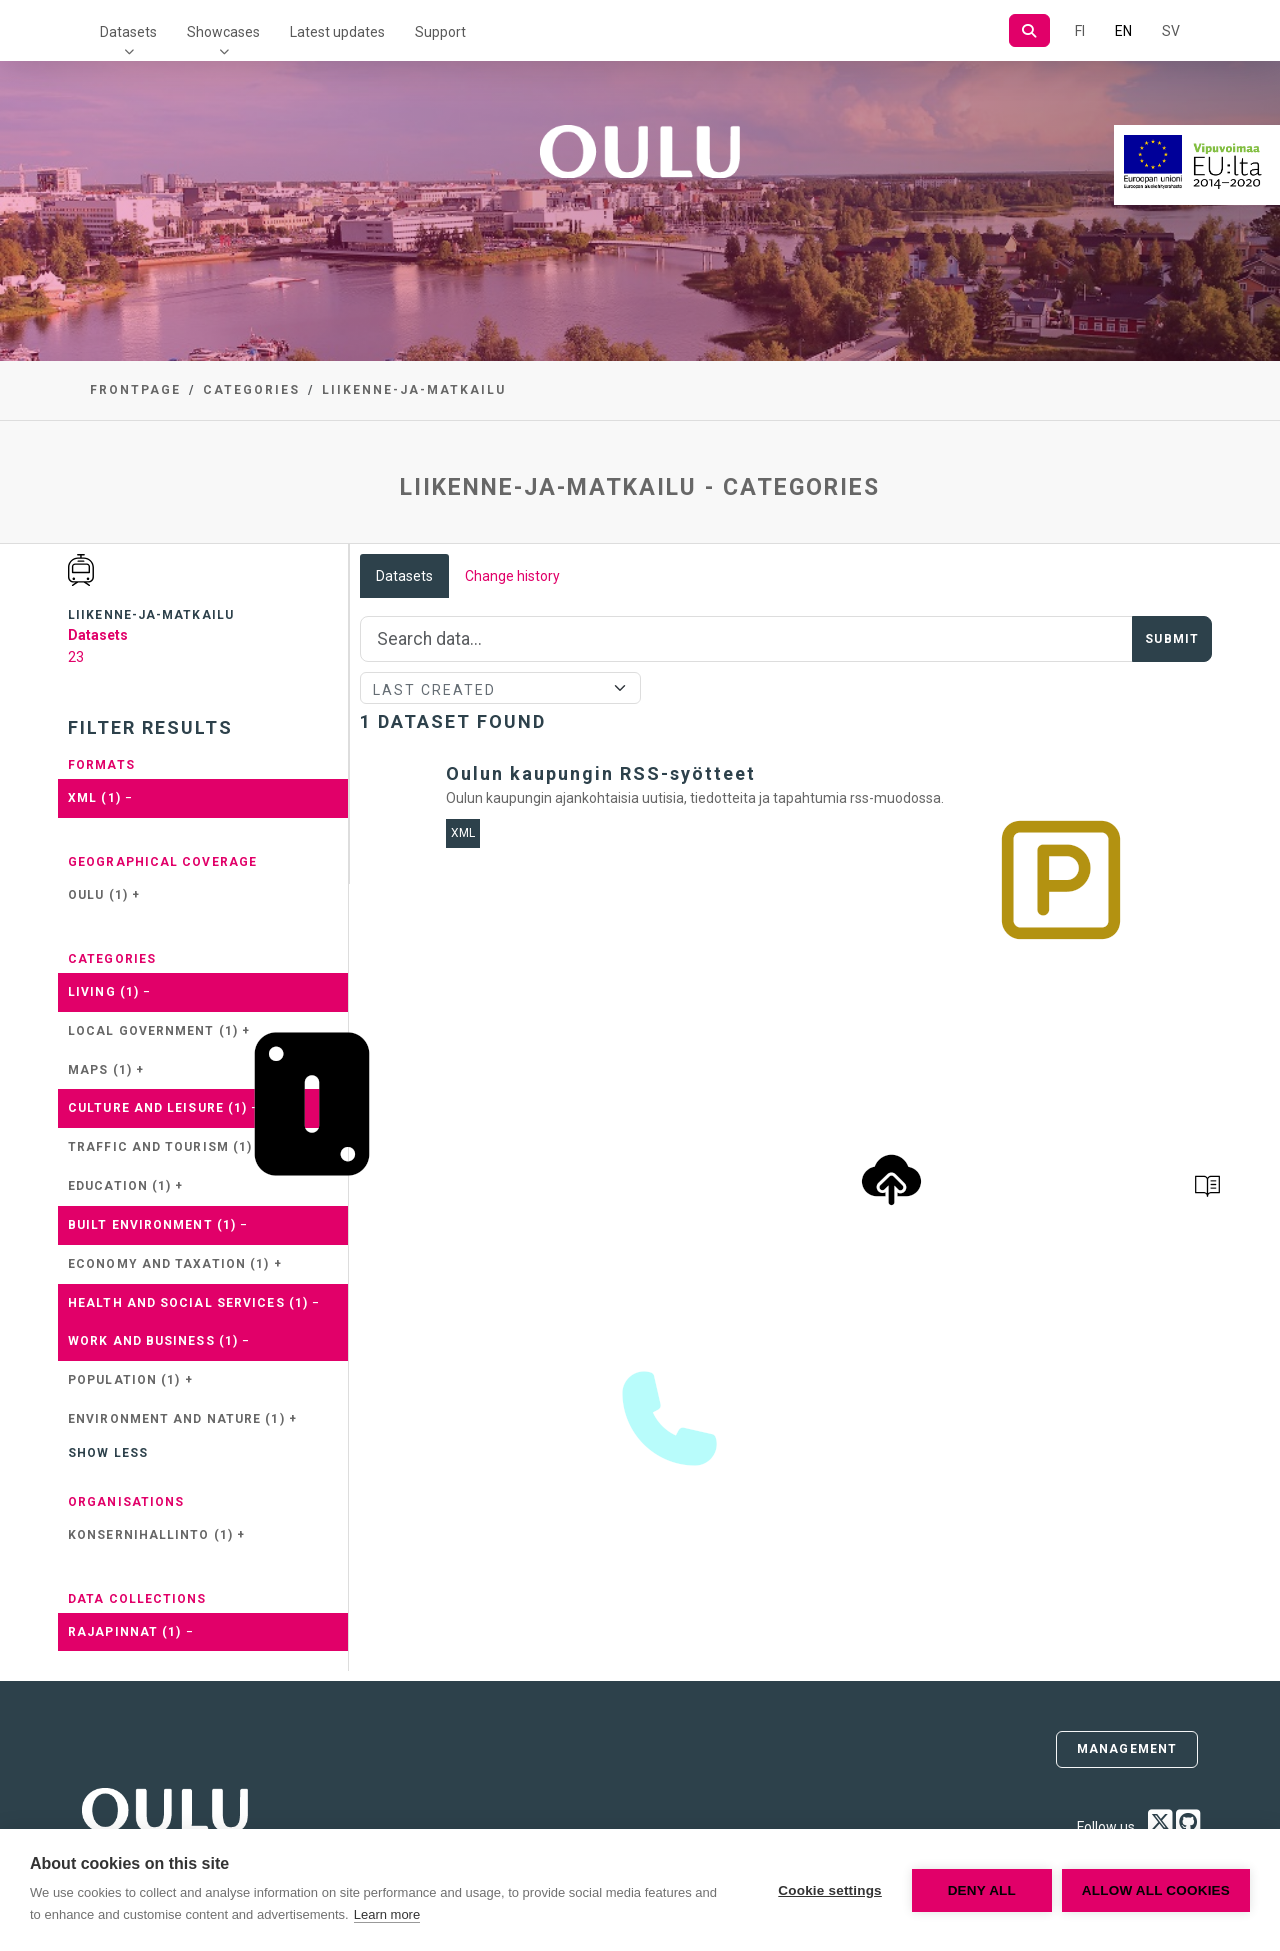 This screenshot has height=1951, width=1280. Describe the element at coordinates (891, 1178) in the screenshot. I see `upload a file to cloud storage` at that location.